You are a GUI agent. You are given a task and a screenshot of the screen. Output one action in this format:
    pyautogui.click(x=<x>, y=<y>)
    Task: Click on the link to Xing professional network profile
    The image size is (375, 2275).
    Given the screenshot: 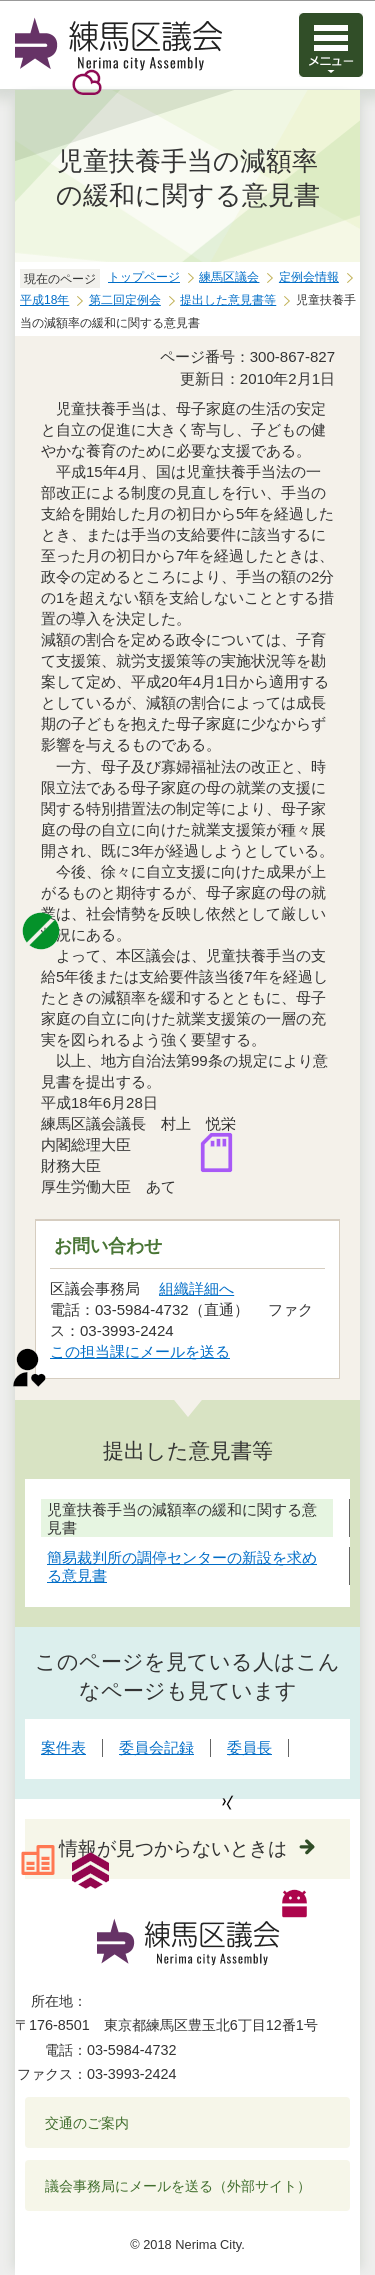 What is the action you would take?
    pyautogui.click(x=227, y=1802)
    